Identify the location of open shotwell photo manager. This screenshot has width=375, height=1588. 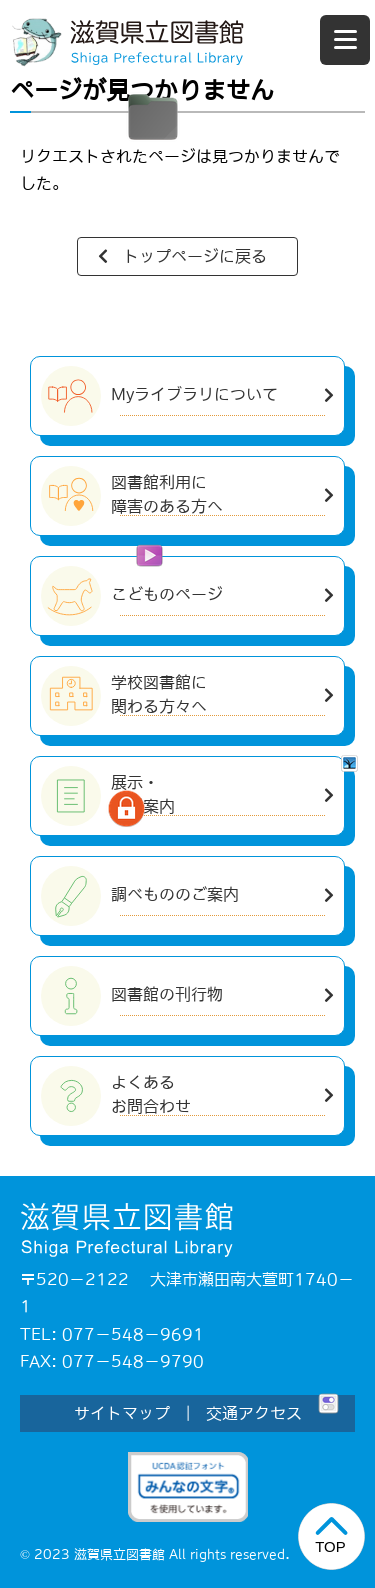
(349, 763).